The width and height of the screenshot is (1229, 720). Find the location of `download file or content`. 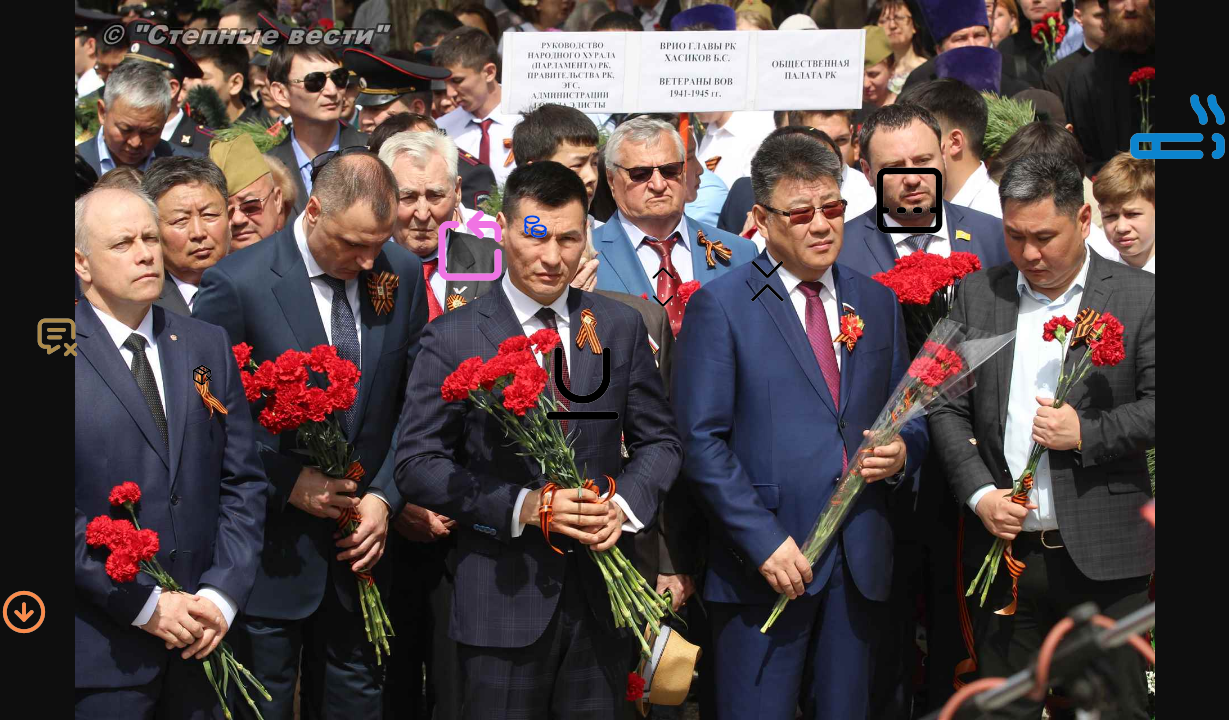

download file or content is located at coordinates (24, 612).